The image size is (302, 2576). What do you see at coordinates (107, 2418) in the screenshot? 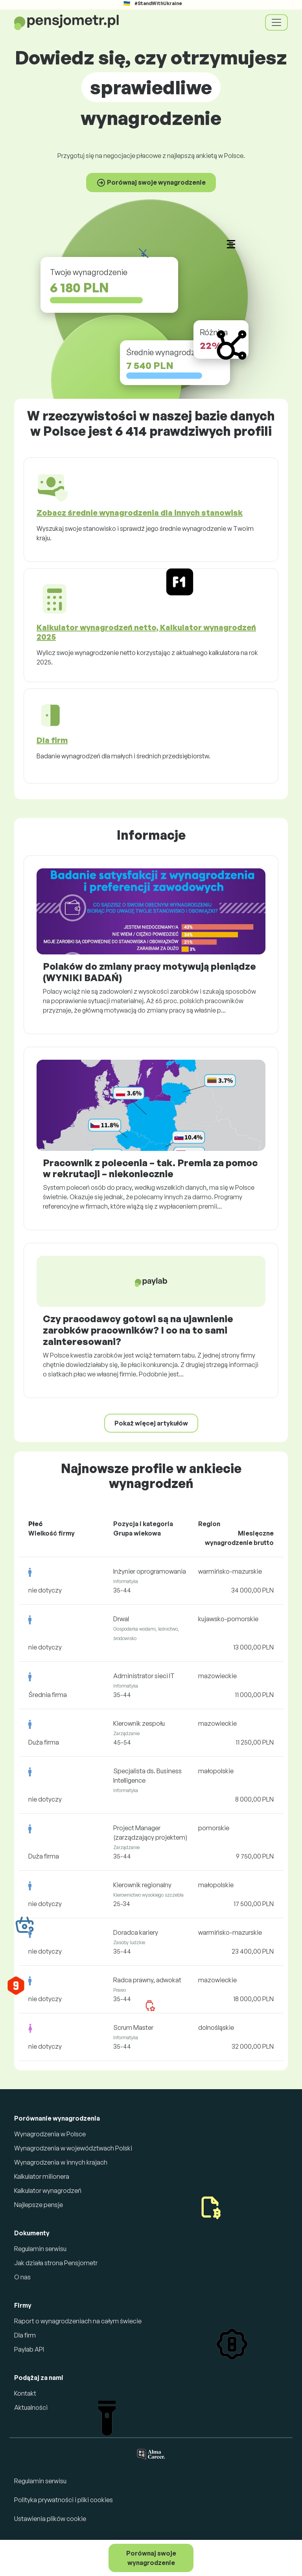
I see `toggle flashlight on/off` at bounding box center [107, 2418].